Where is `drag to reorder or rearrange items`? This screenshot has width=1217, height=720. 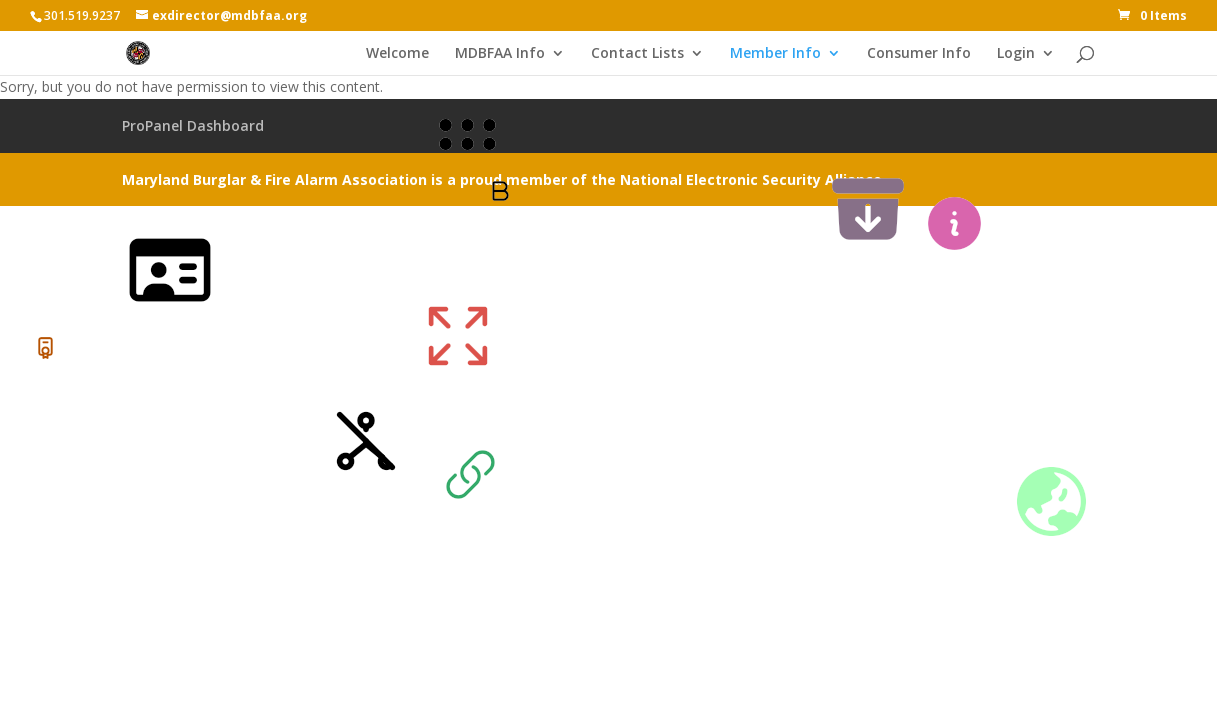
drag to reorder or rearrange items is located at coordinates (467, 134).